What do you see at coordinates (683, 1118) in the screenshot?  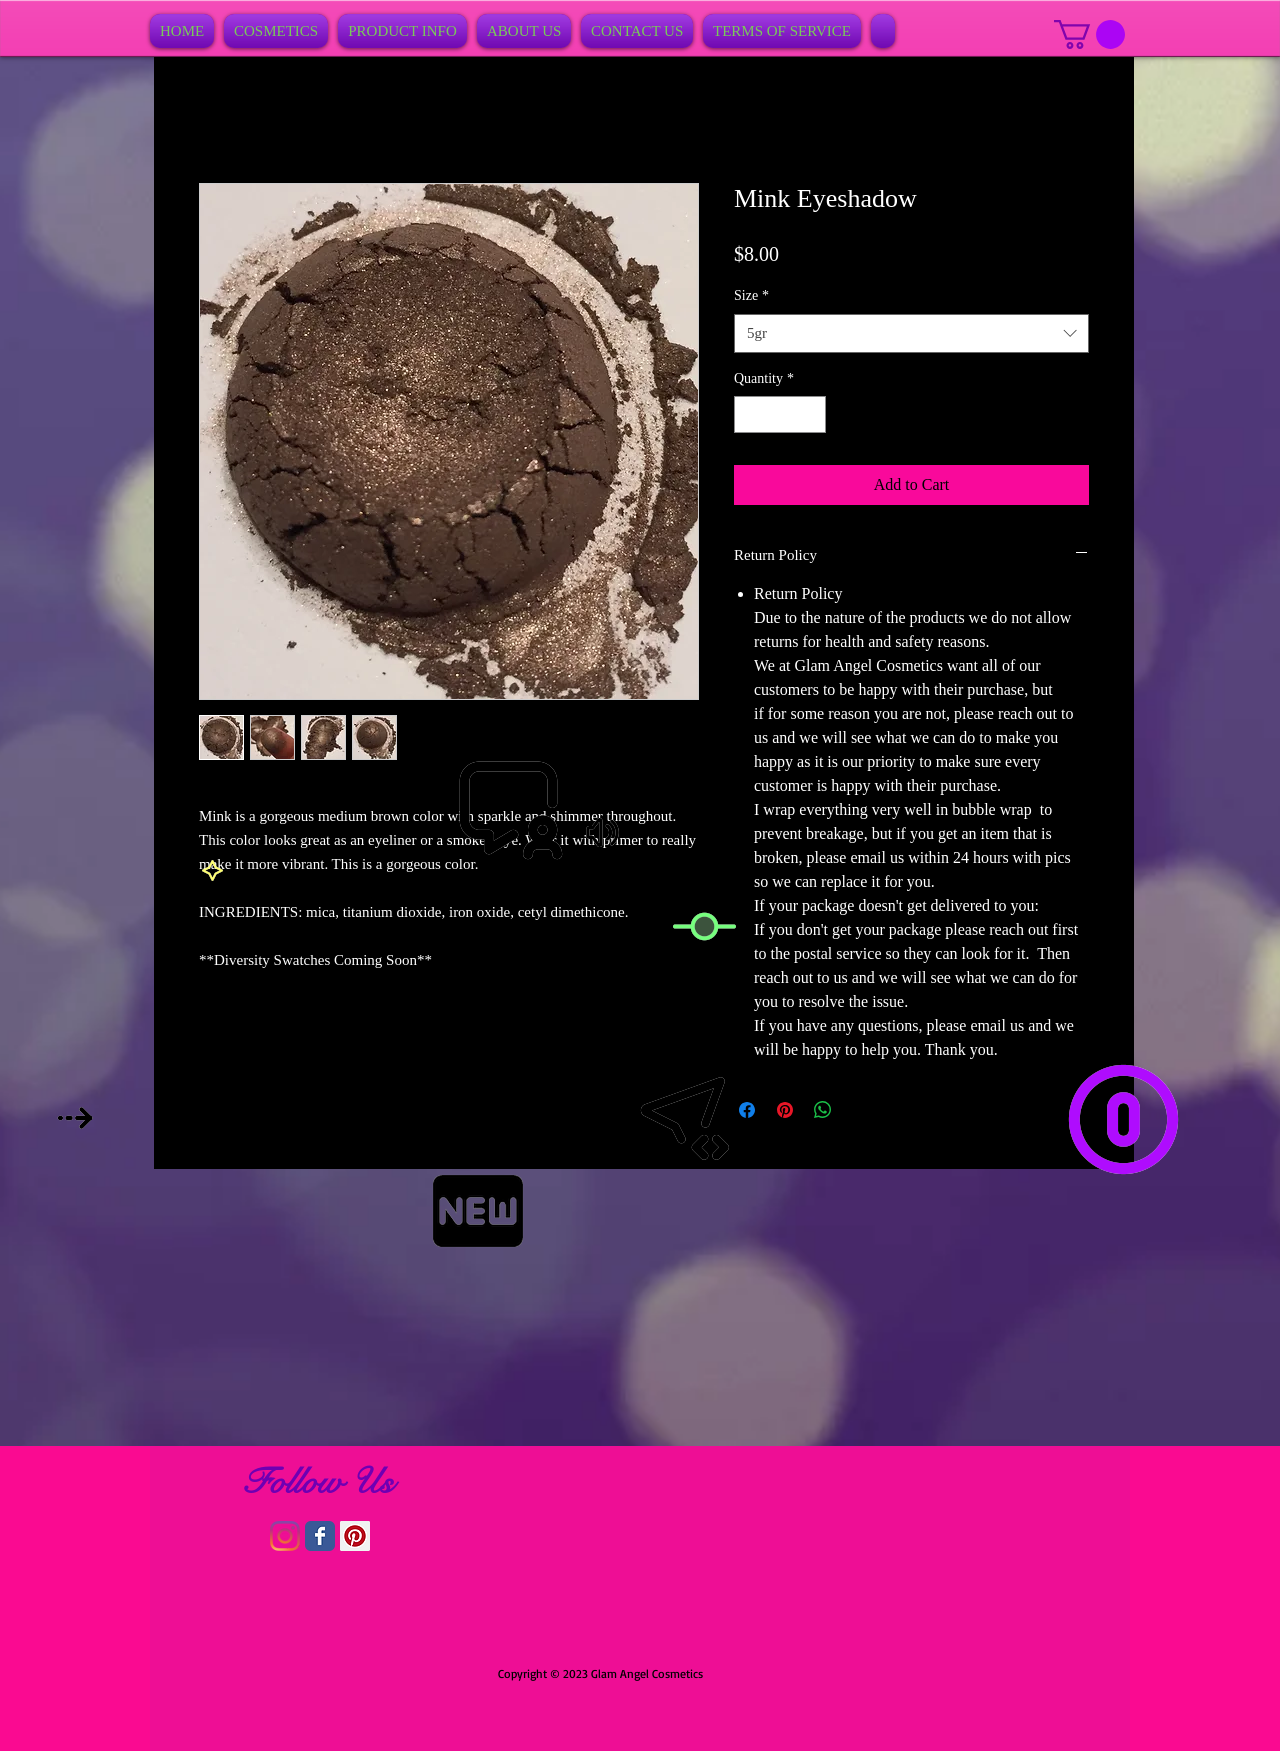 I see `access location-based developer tools` at bounding box center [683, 1118].